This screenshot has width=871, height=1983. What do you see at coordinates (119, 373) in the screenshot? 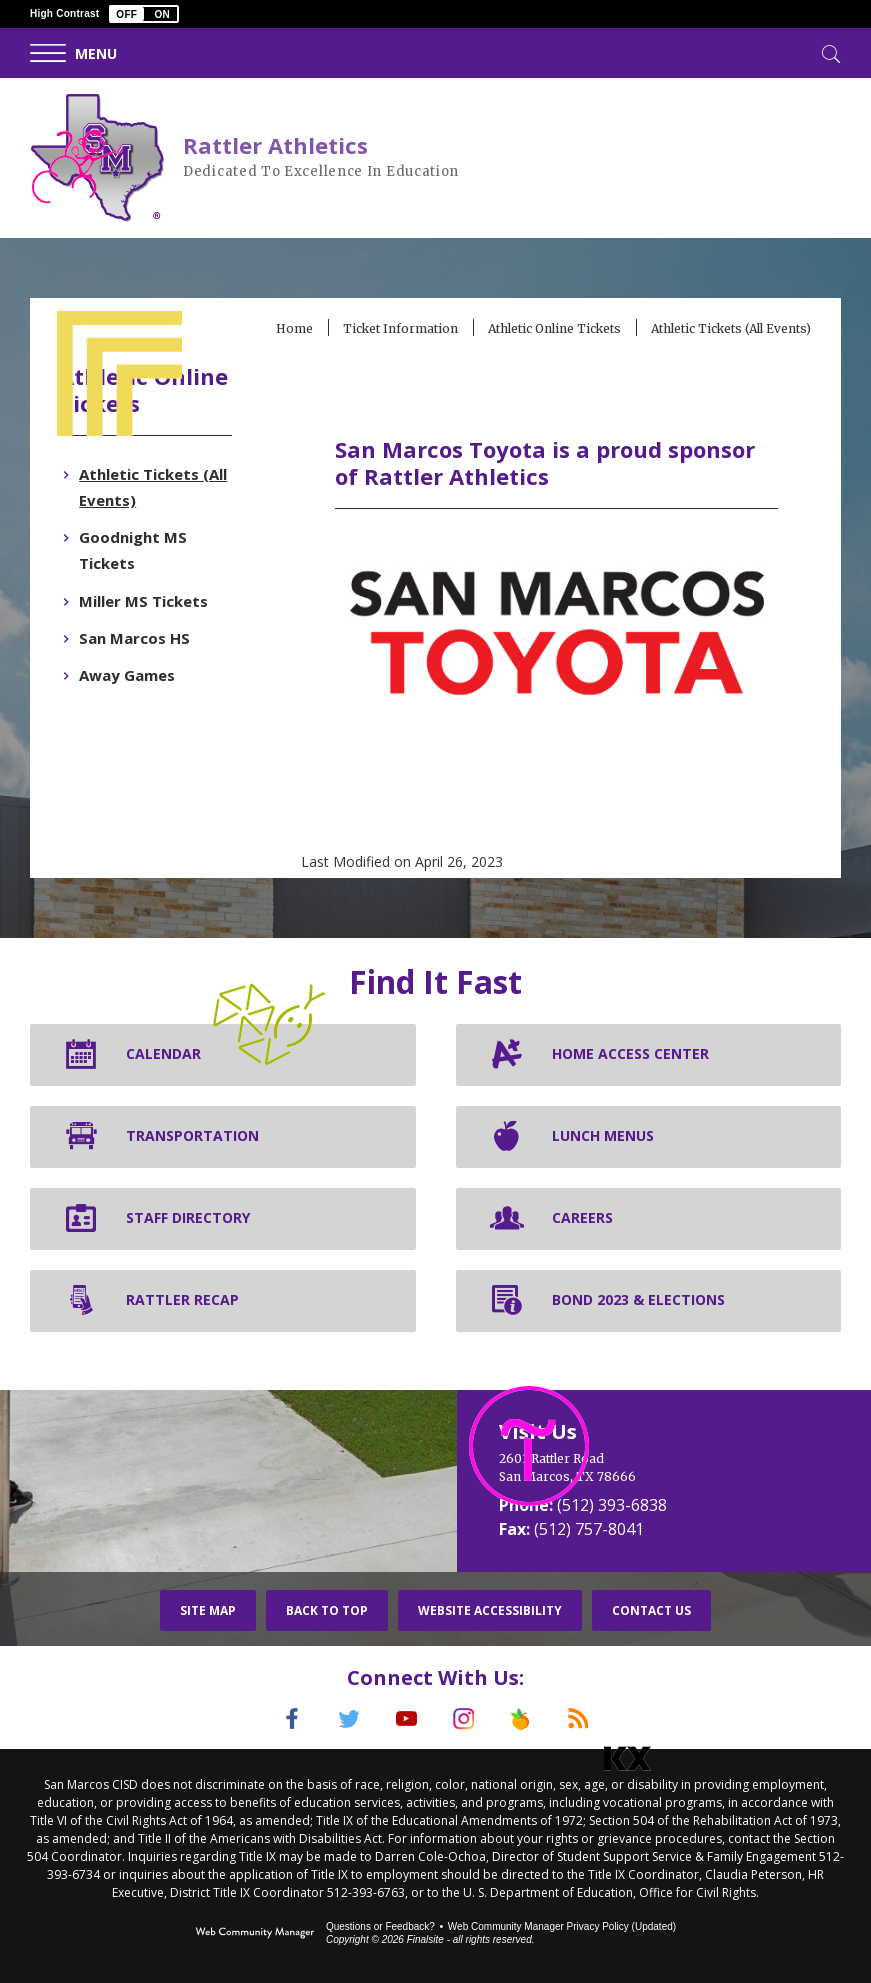
I see `replicate logo - access AI model hosting platform` at bounding box center [119, 373].